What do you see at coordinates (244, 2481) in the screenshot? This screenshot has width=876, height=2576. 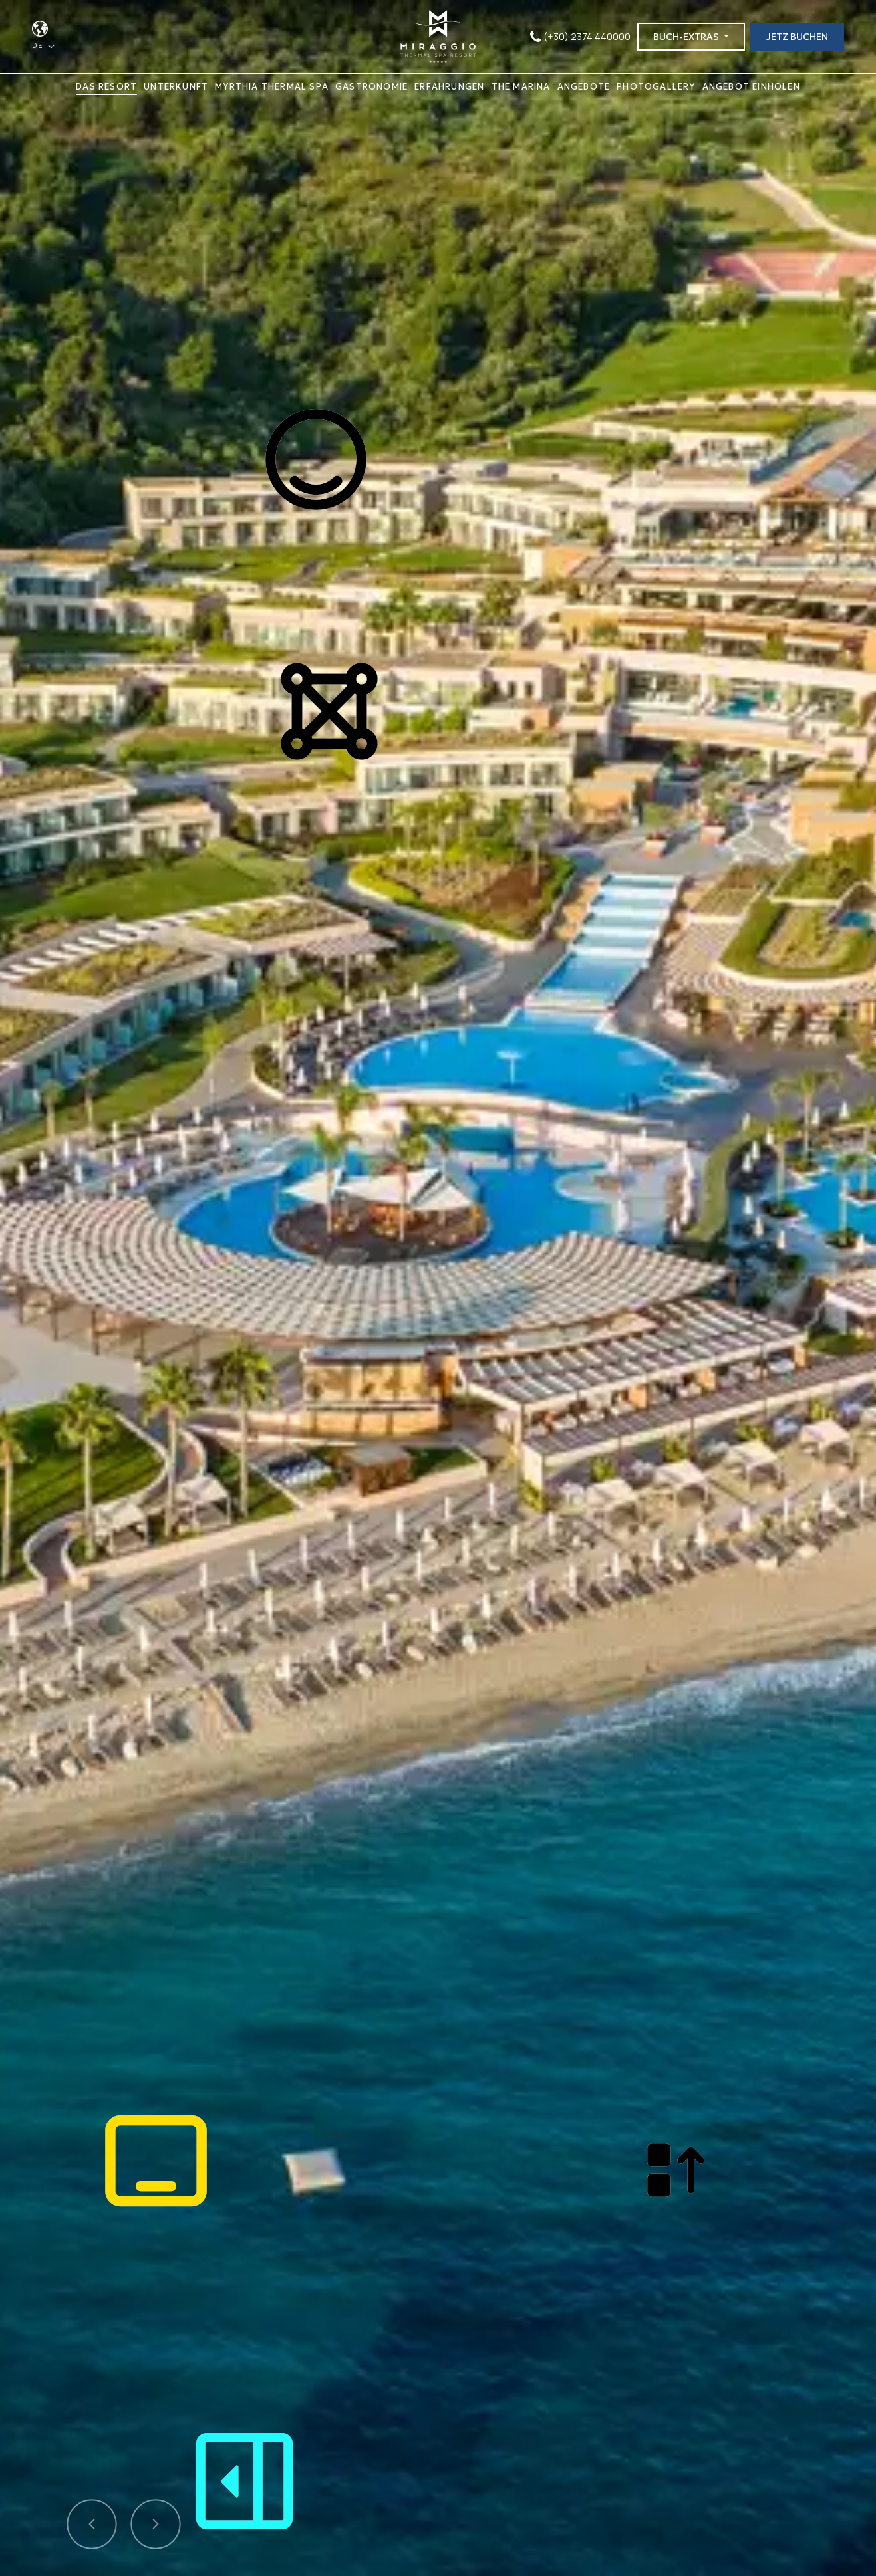 I see `expand the sidebar panel` at bounding box center [244, 2481].